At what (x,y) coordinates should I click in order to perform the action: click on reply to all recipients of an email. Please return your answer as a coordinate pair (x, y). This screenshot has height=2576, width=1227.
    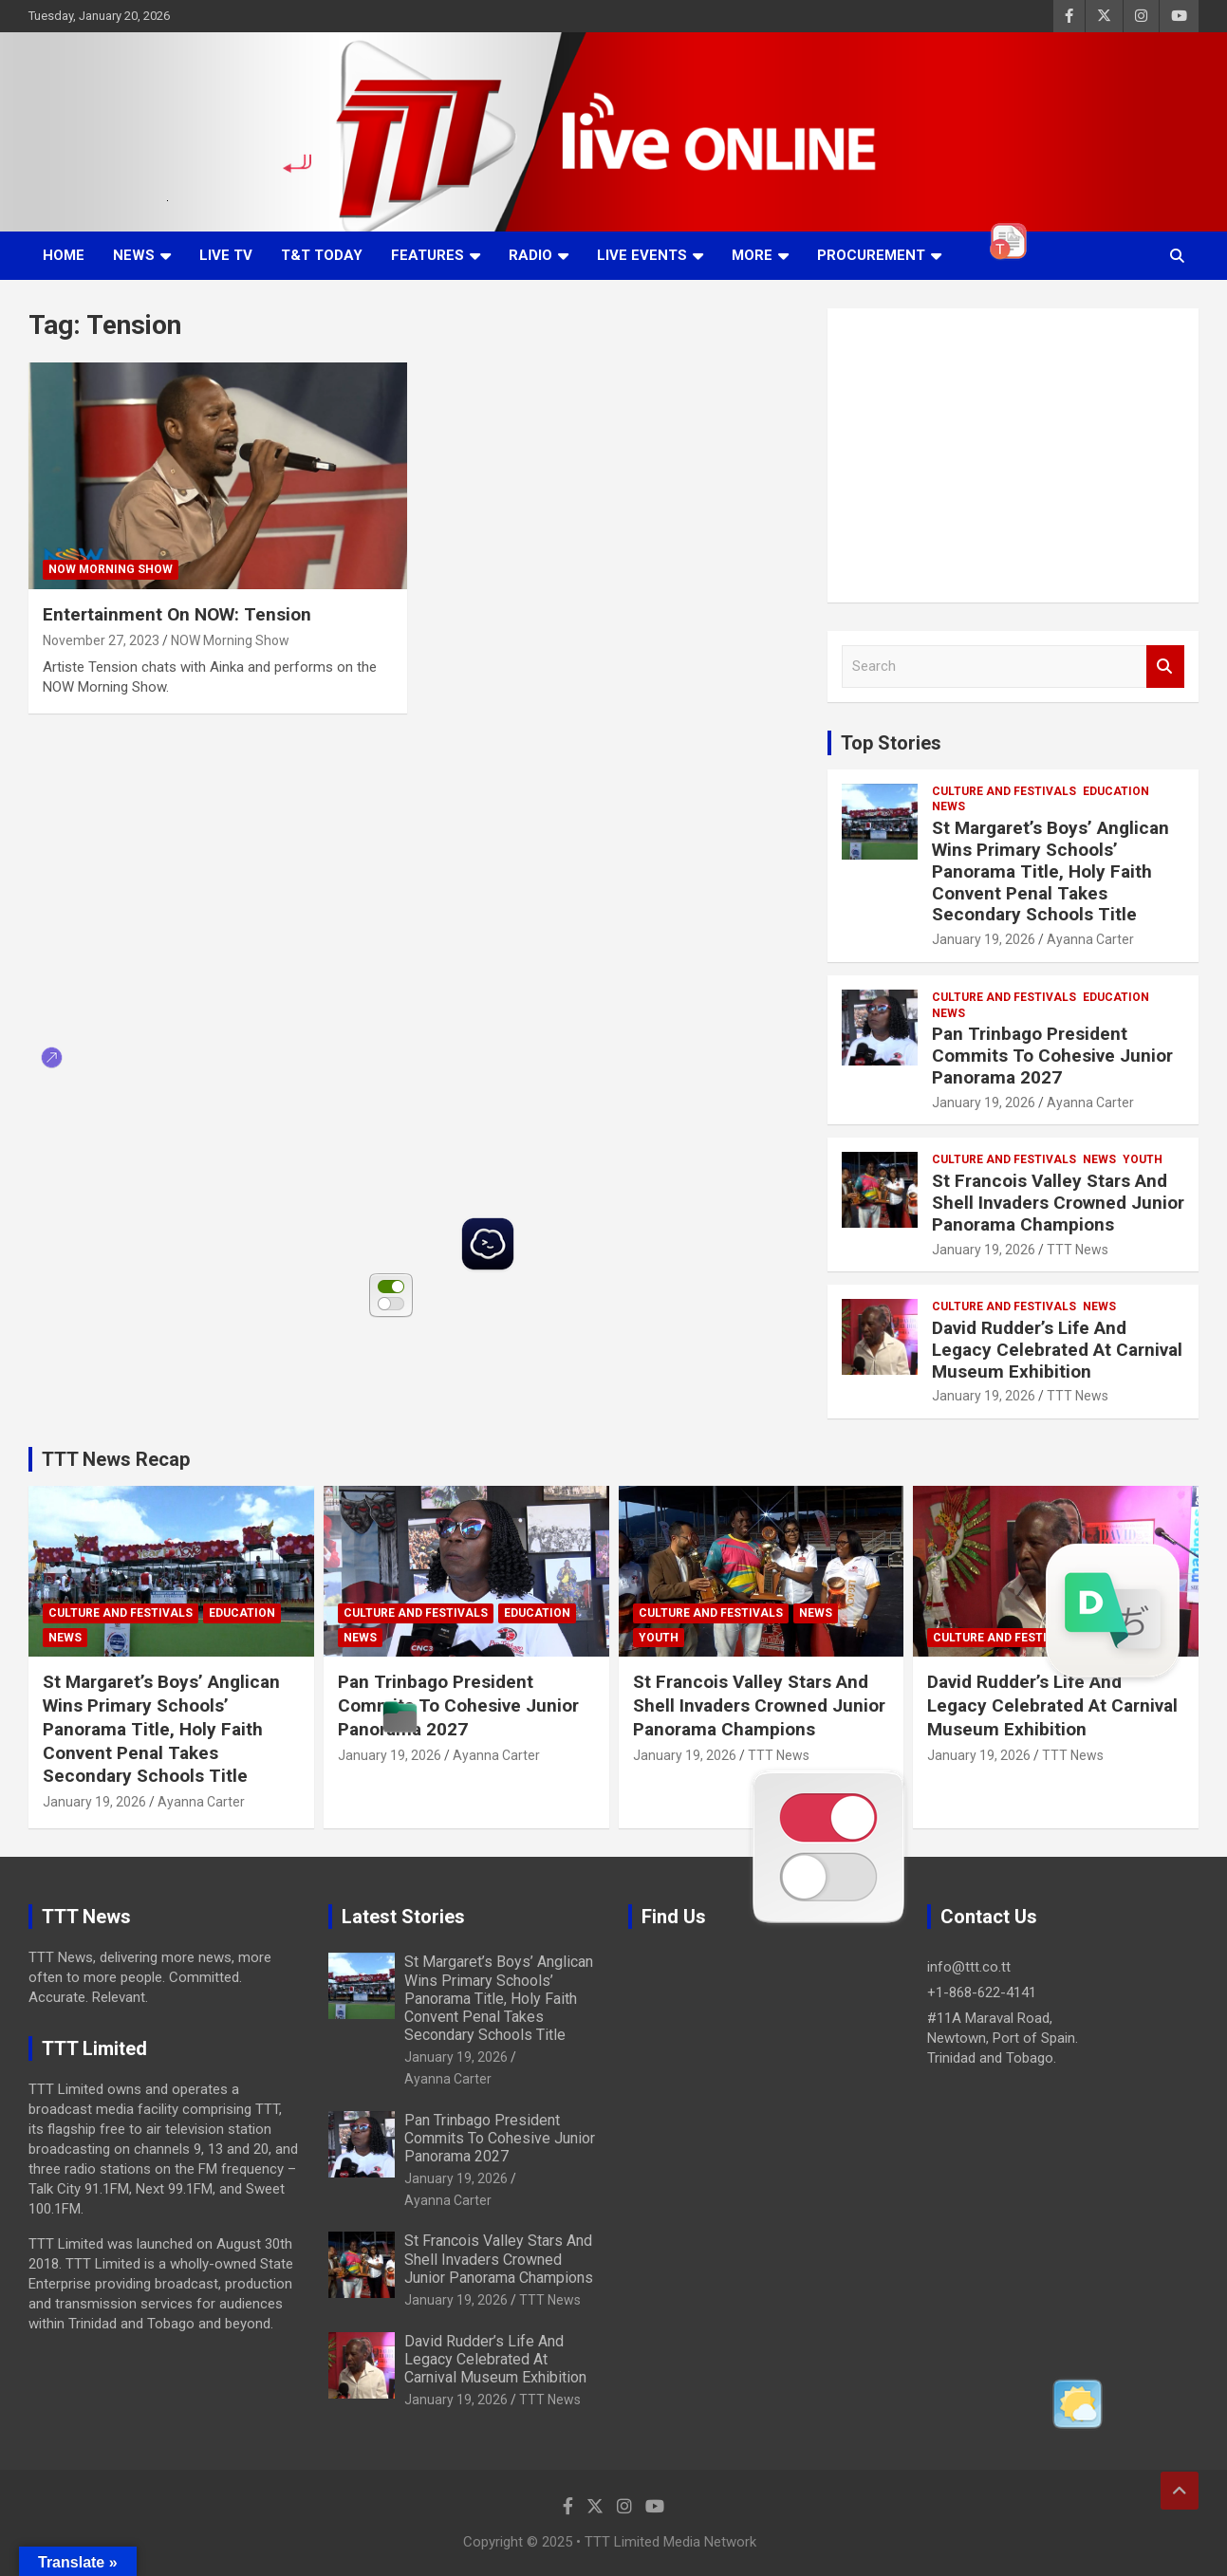
    Looking at the image, I should click on (296, 161).